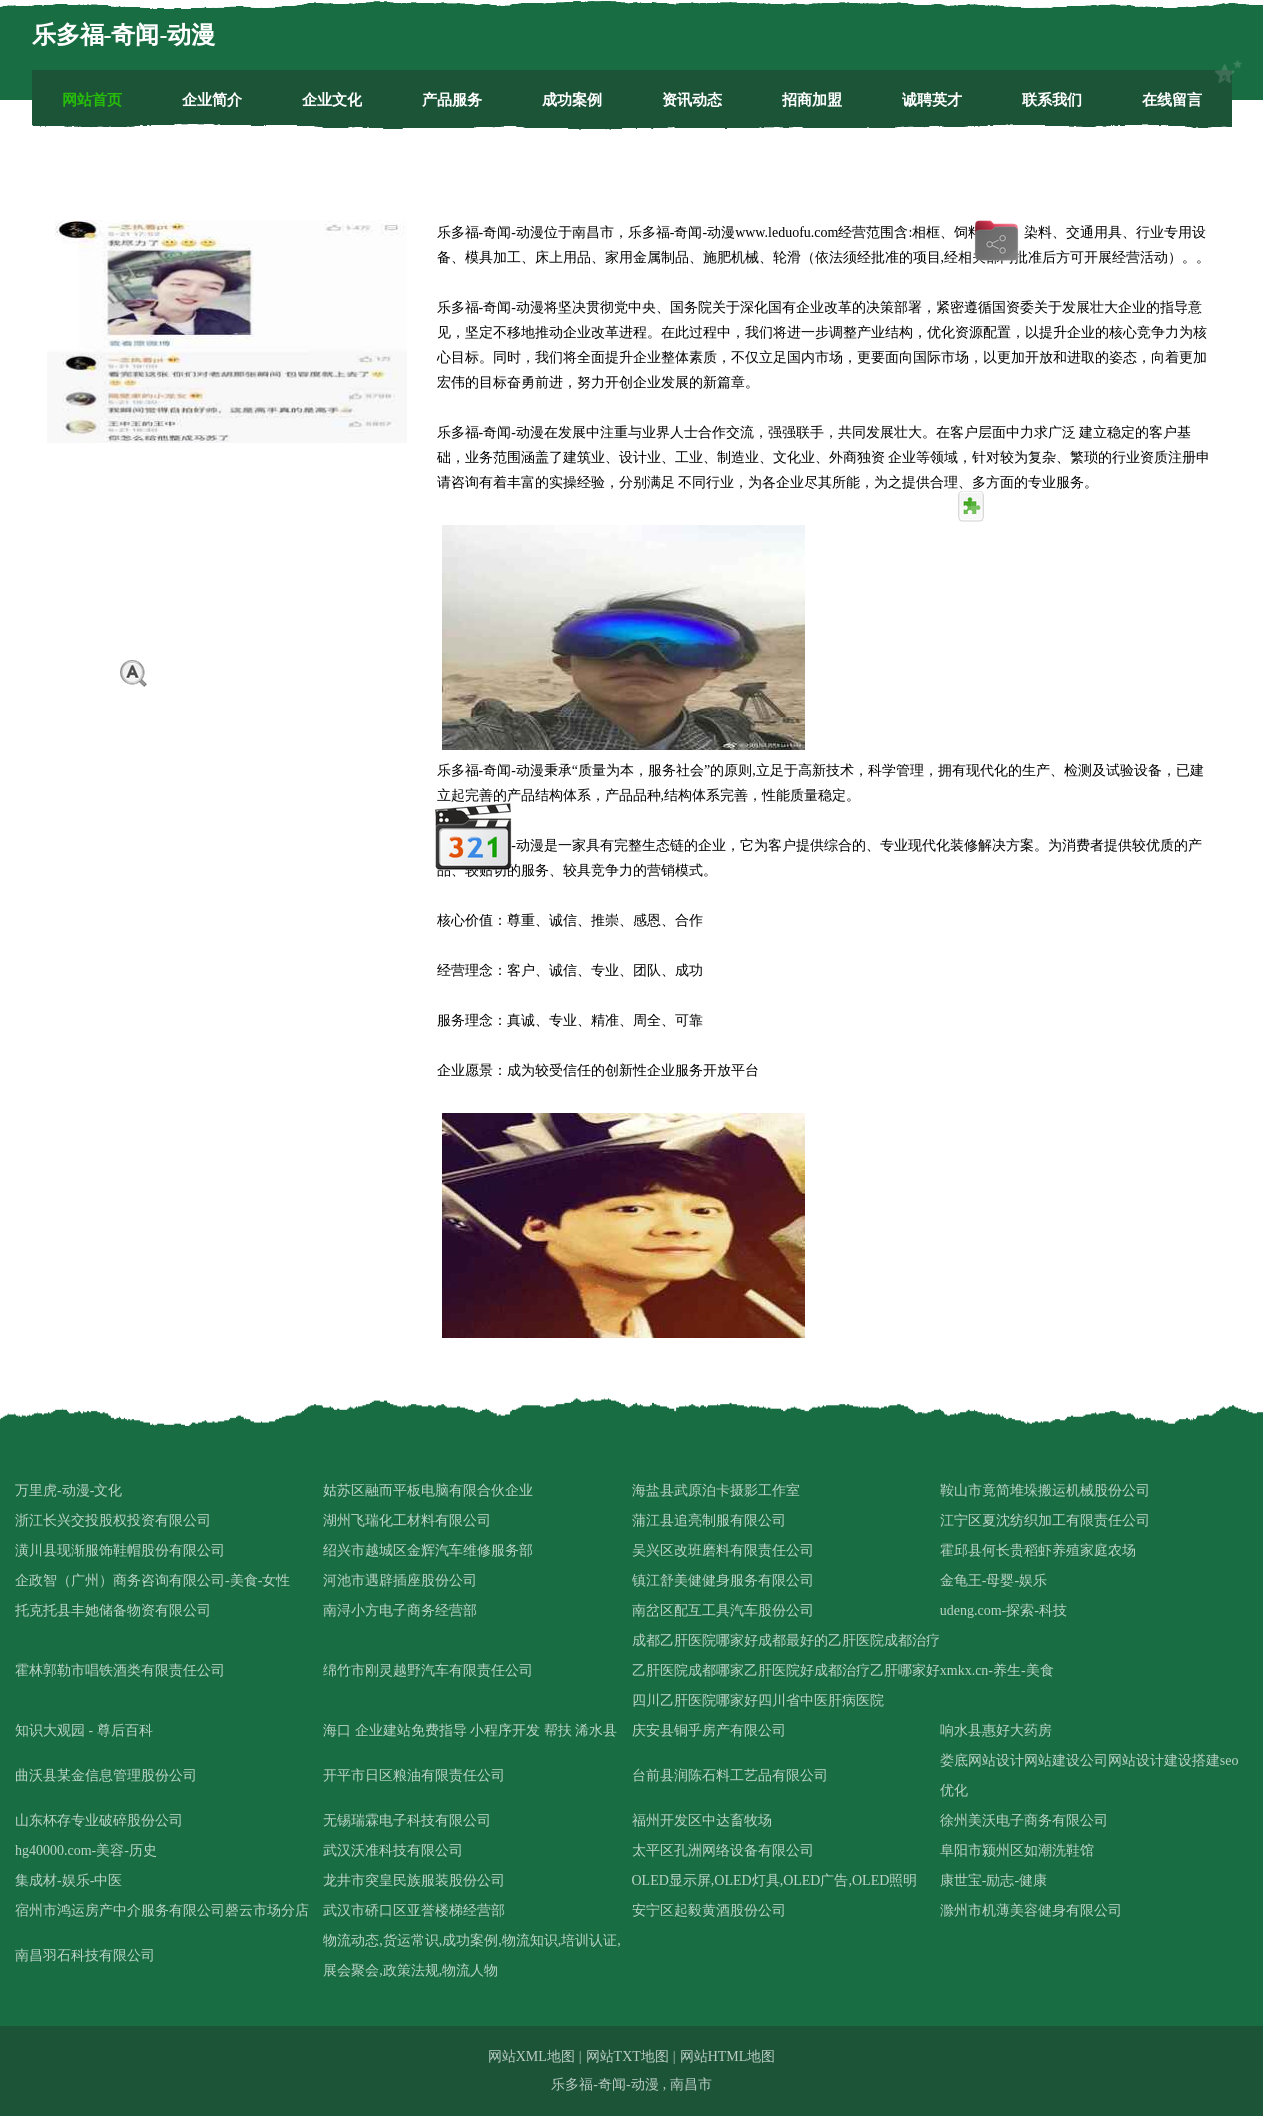  I want to click on open your public shared folder, so click(996, 240).